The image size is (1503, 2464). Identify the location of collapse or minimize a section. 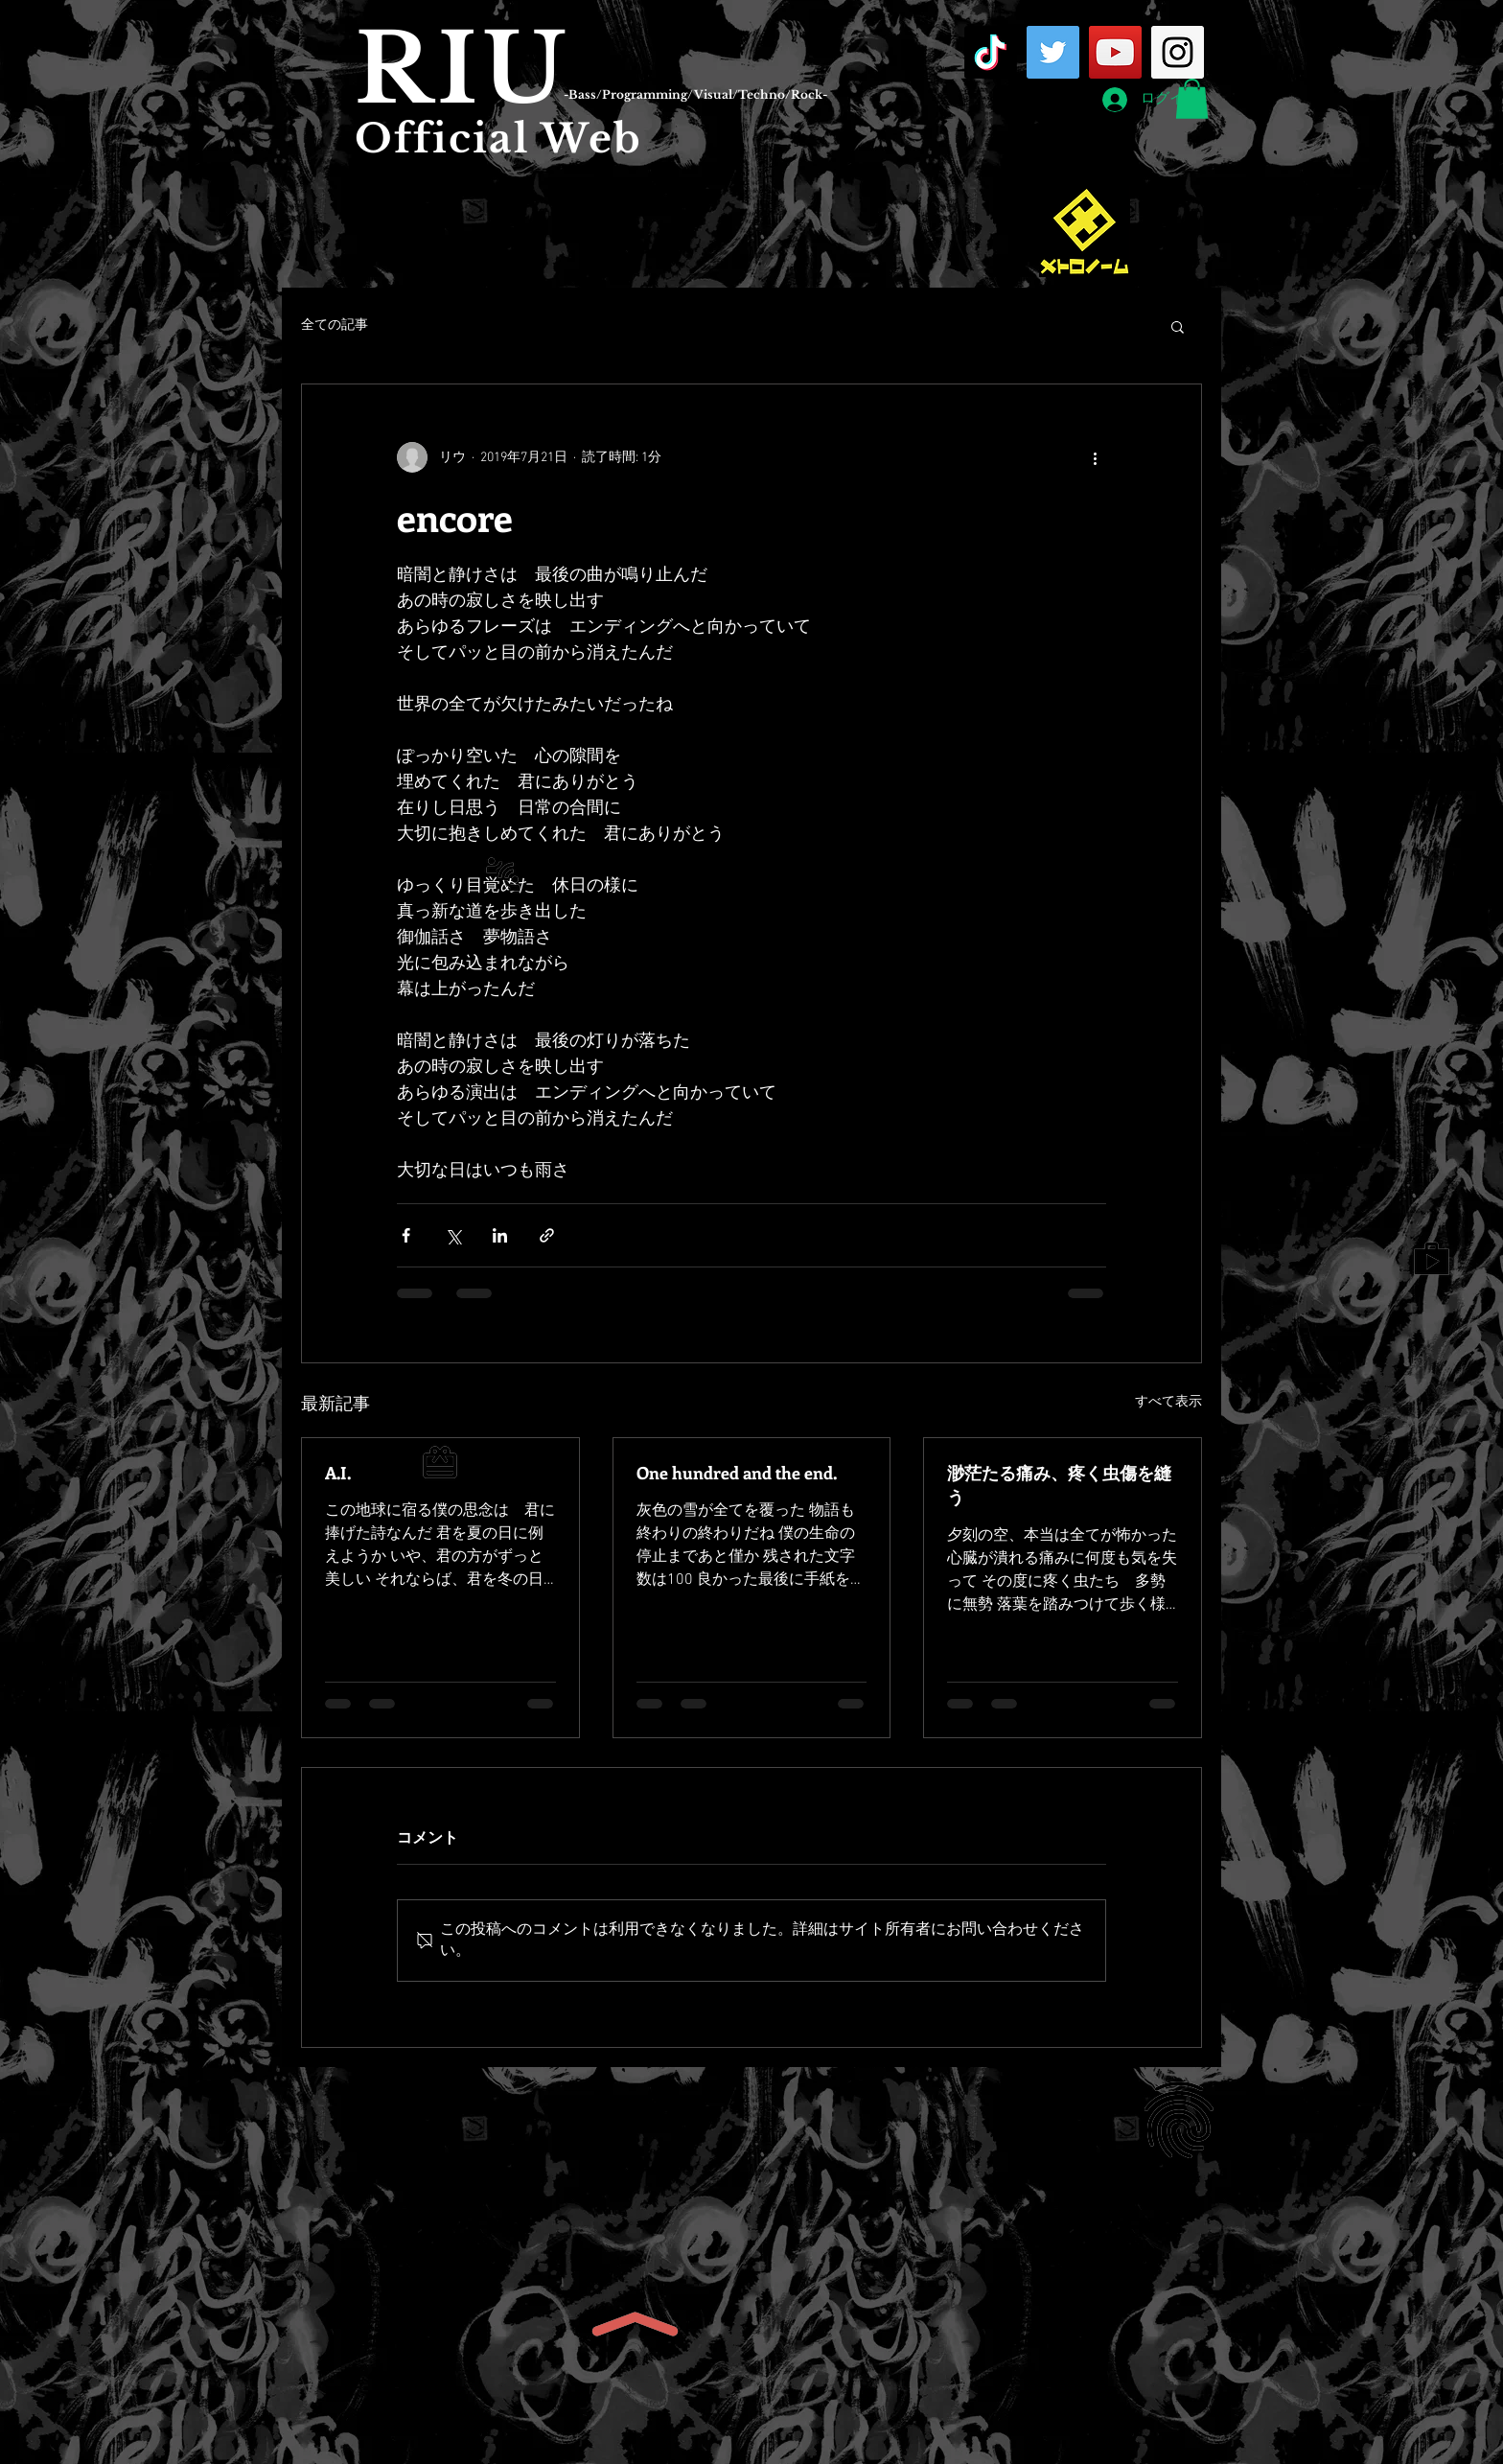
(635, 2326).